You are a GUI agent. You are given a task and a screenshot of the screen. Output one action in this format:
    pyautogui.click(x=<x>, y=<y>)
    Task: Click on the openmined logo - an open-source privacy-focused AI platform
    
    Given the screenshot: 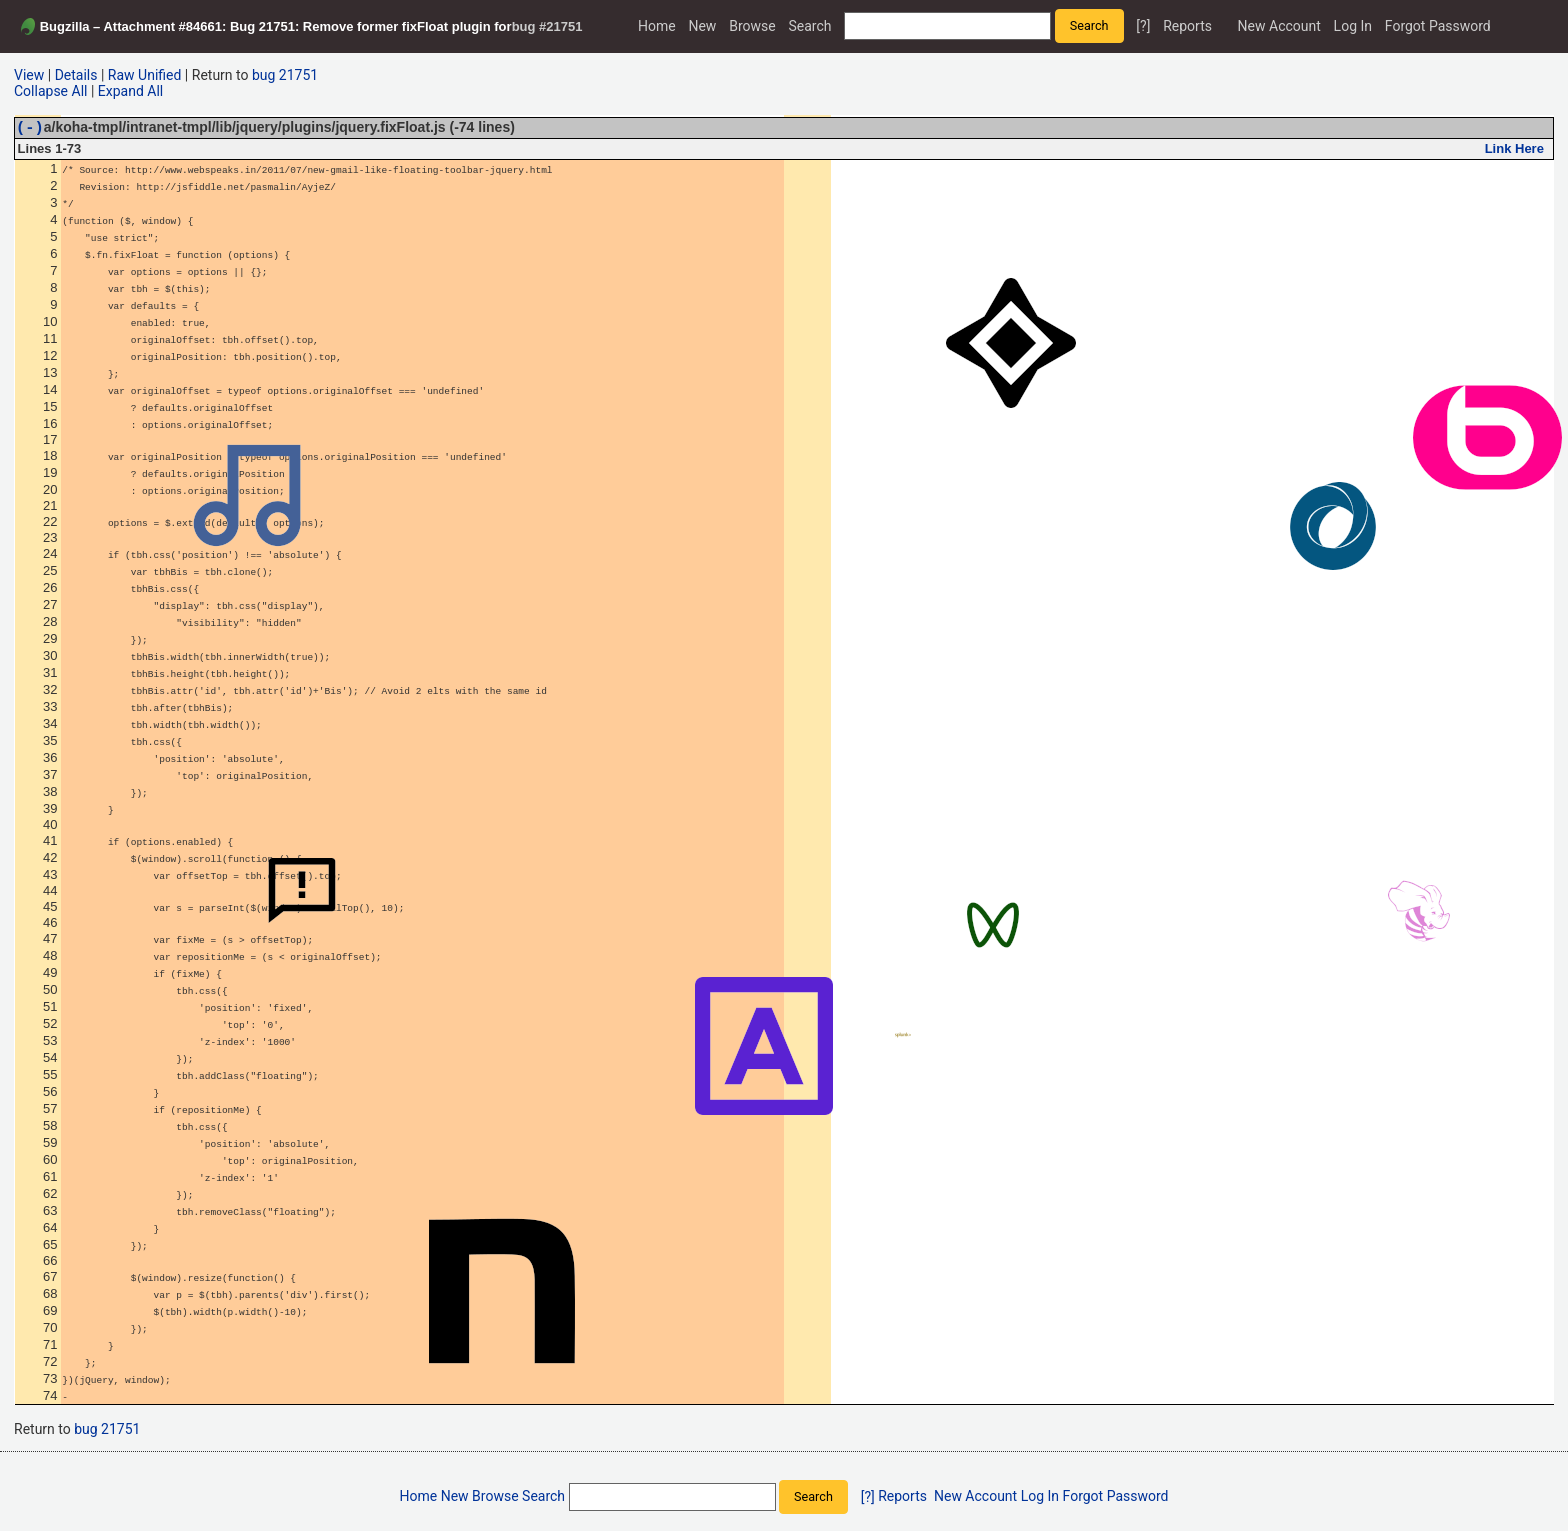 What is the action you would take?
    pyautogui.click(x=1011, y=343)
    